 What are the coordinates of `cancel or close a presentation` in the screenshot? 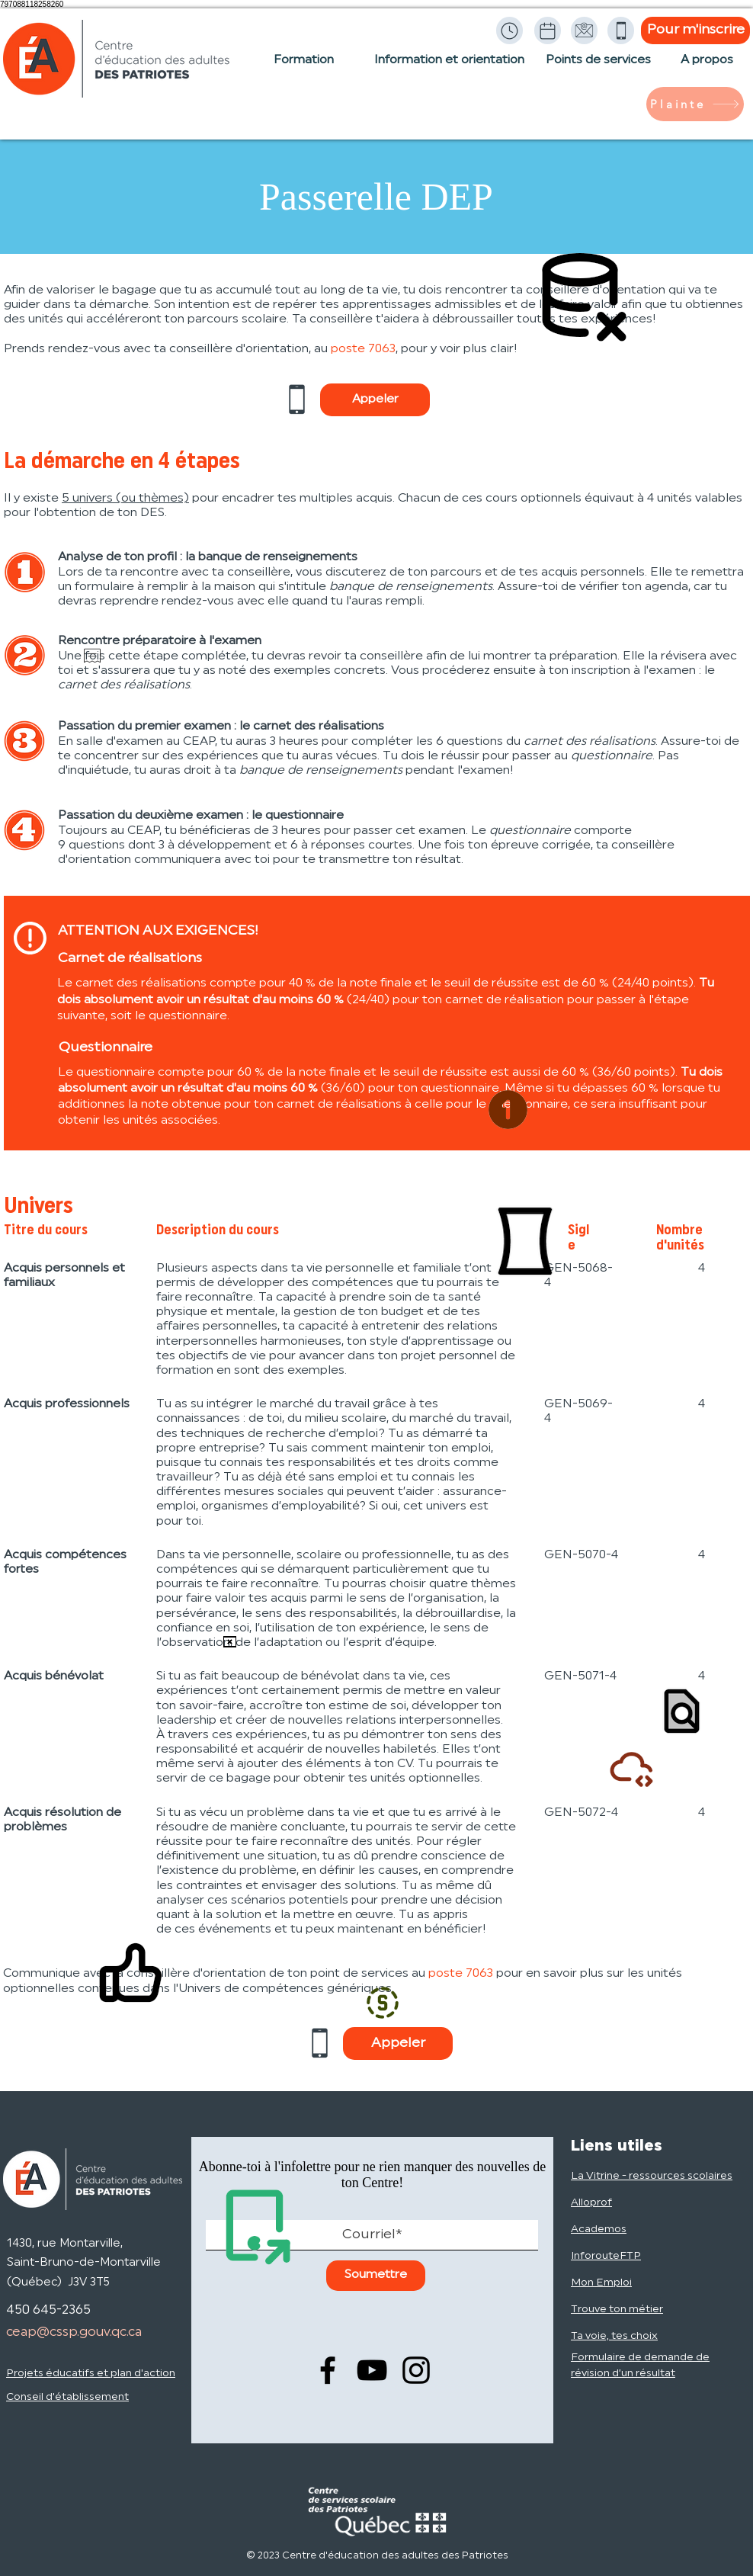 It's located at (229, 1641).